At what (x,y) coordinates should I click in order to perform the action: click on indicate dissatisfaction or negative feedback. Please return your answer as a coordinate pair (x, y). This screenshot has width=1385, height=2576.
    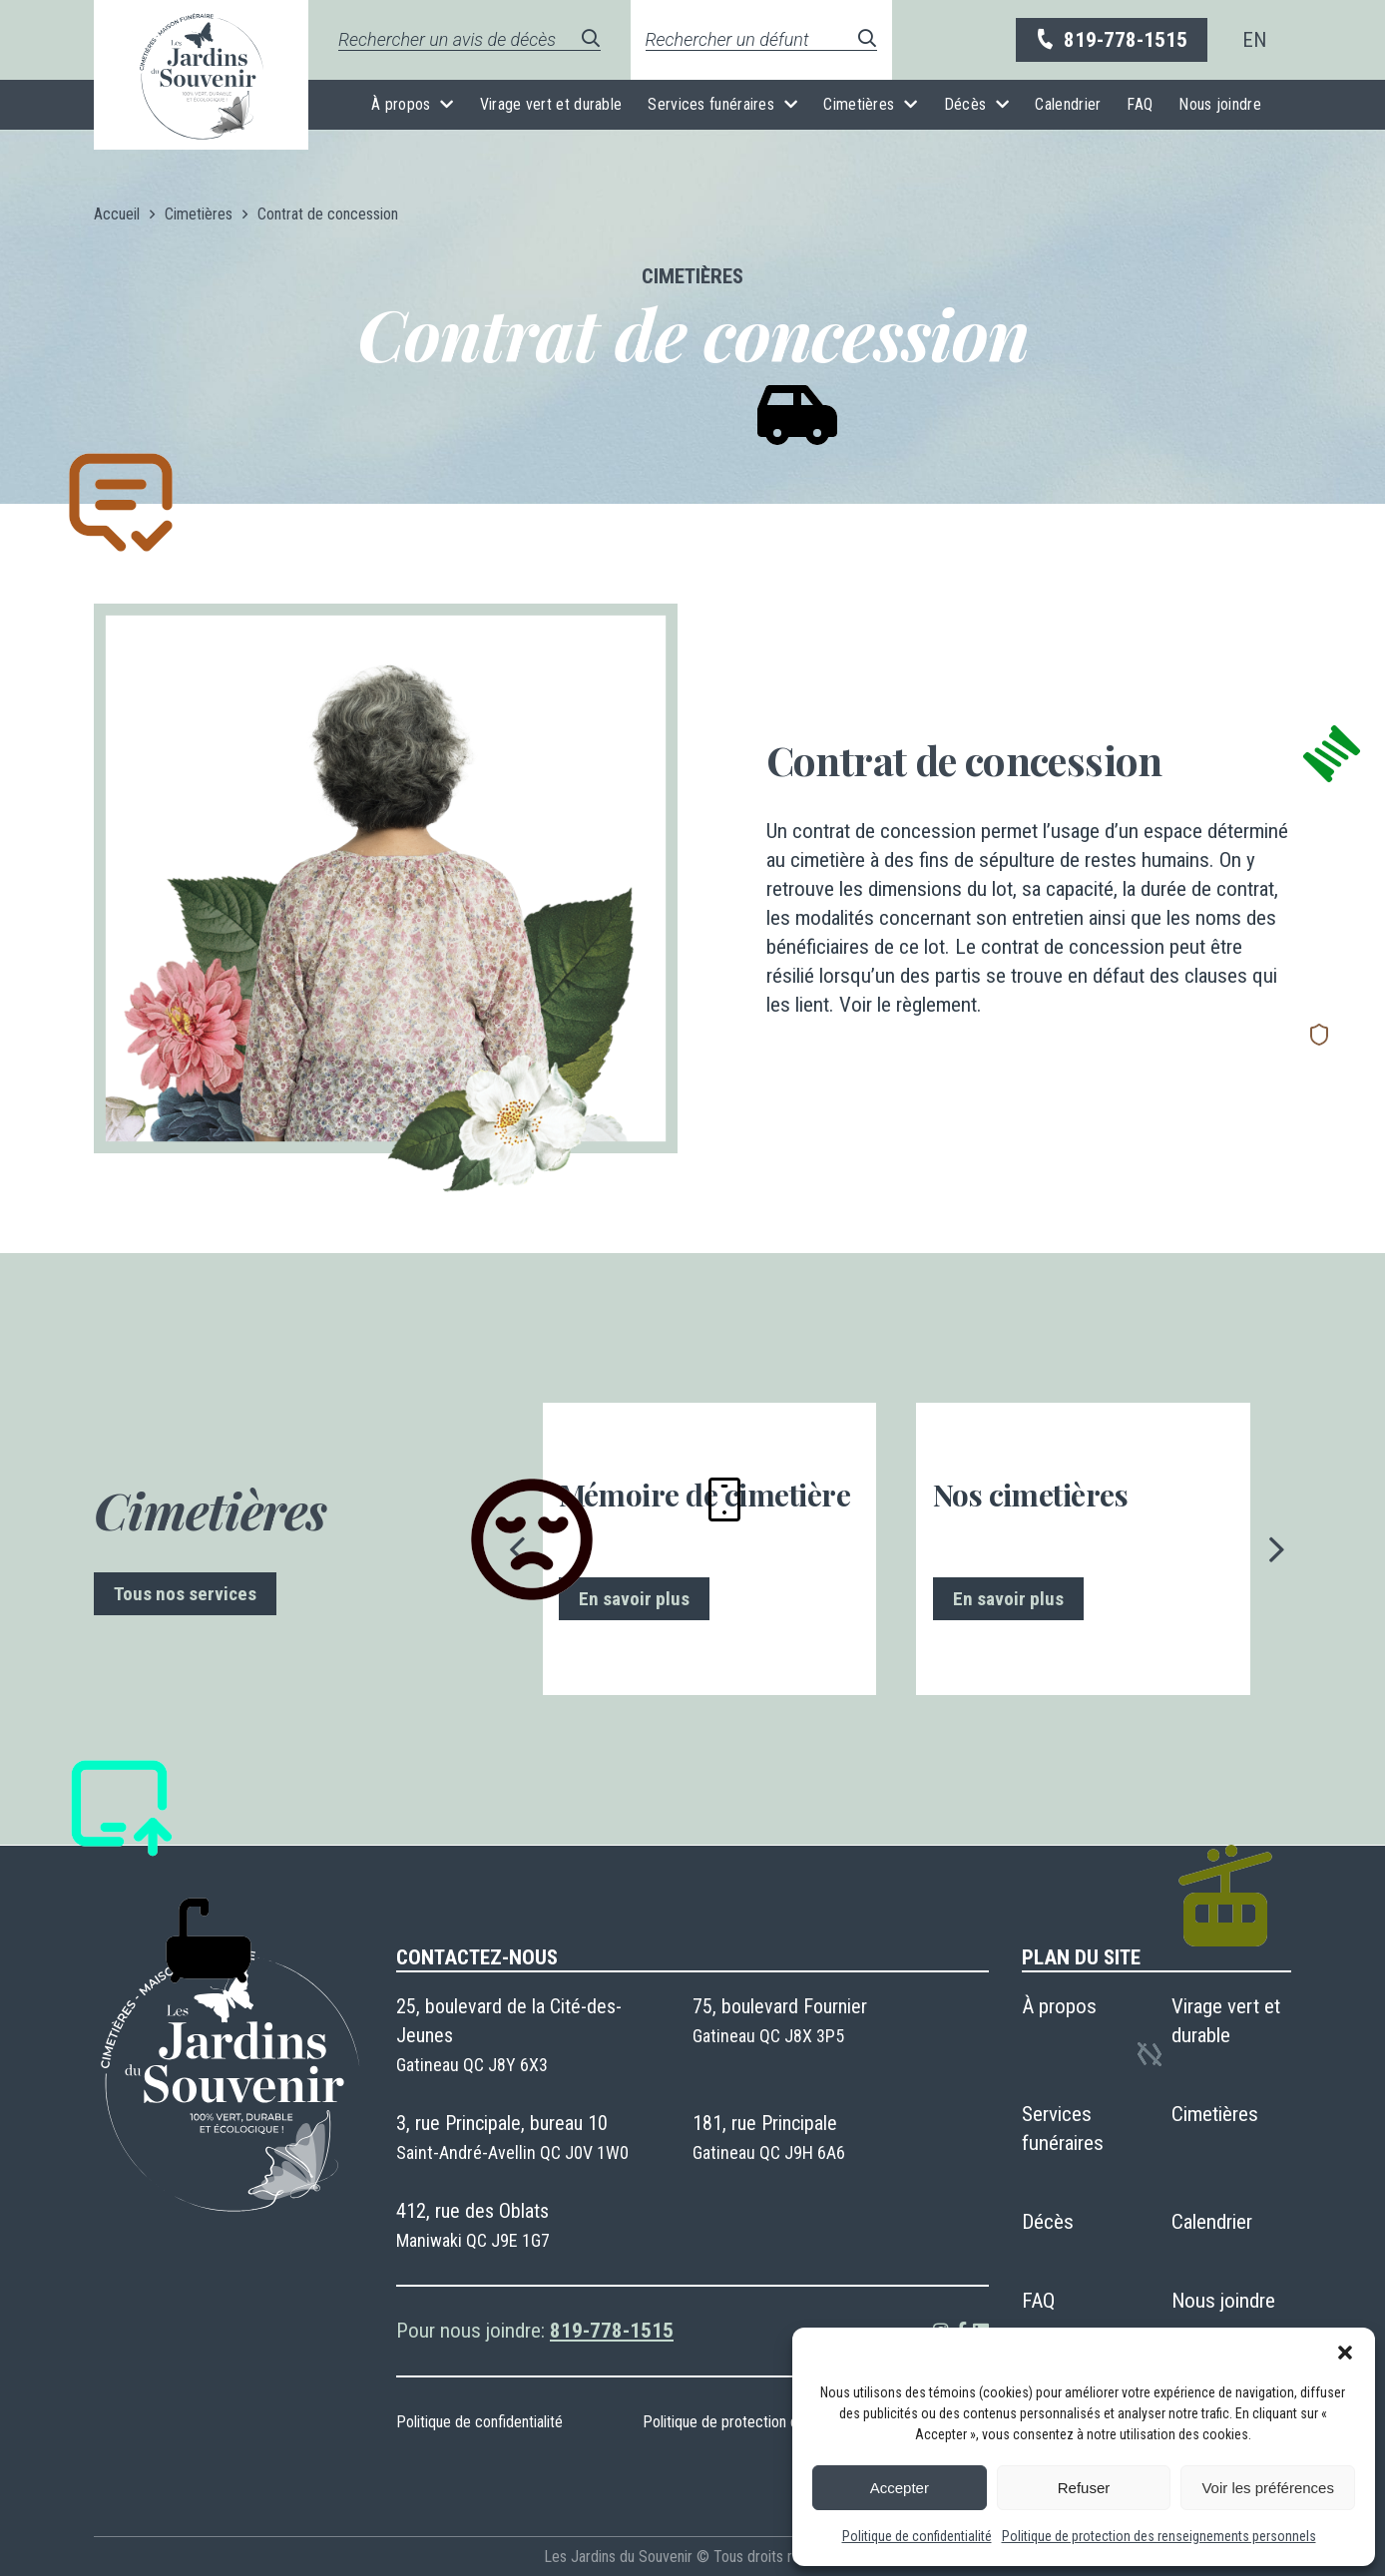
    Looking at the image, I should click on (532, 1539).